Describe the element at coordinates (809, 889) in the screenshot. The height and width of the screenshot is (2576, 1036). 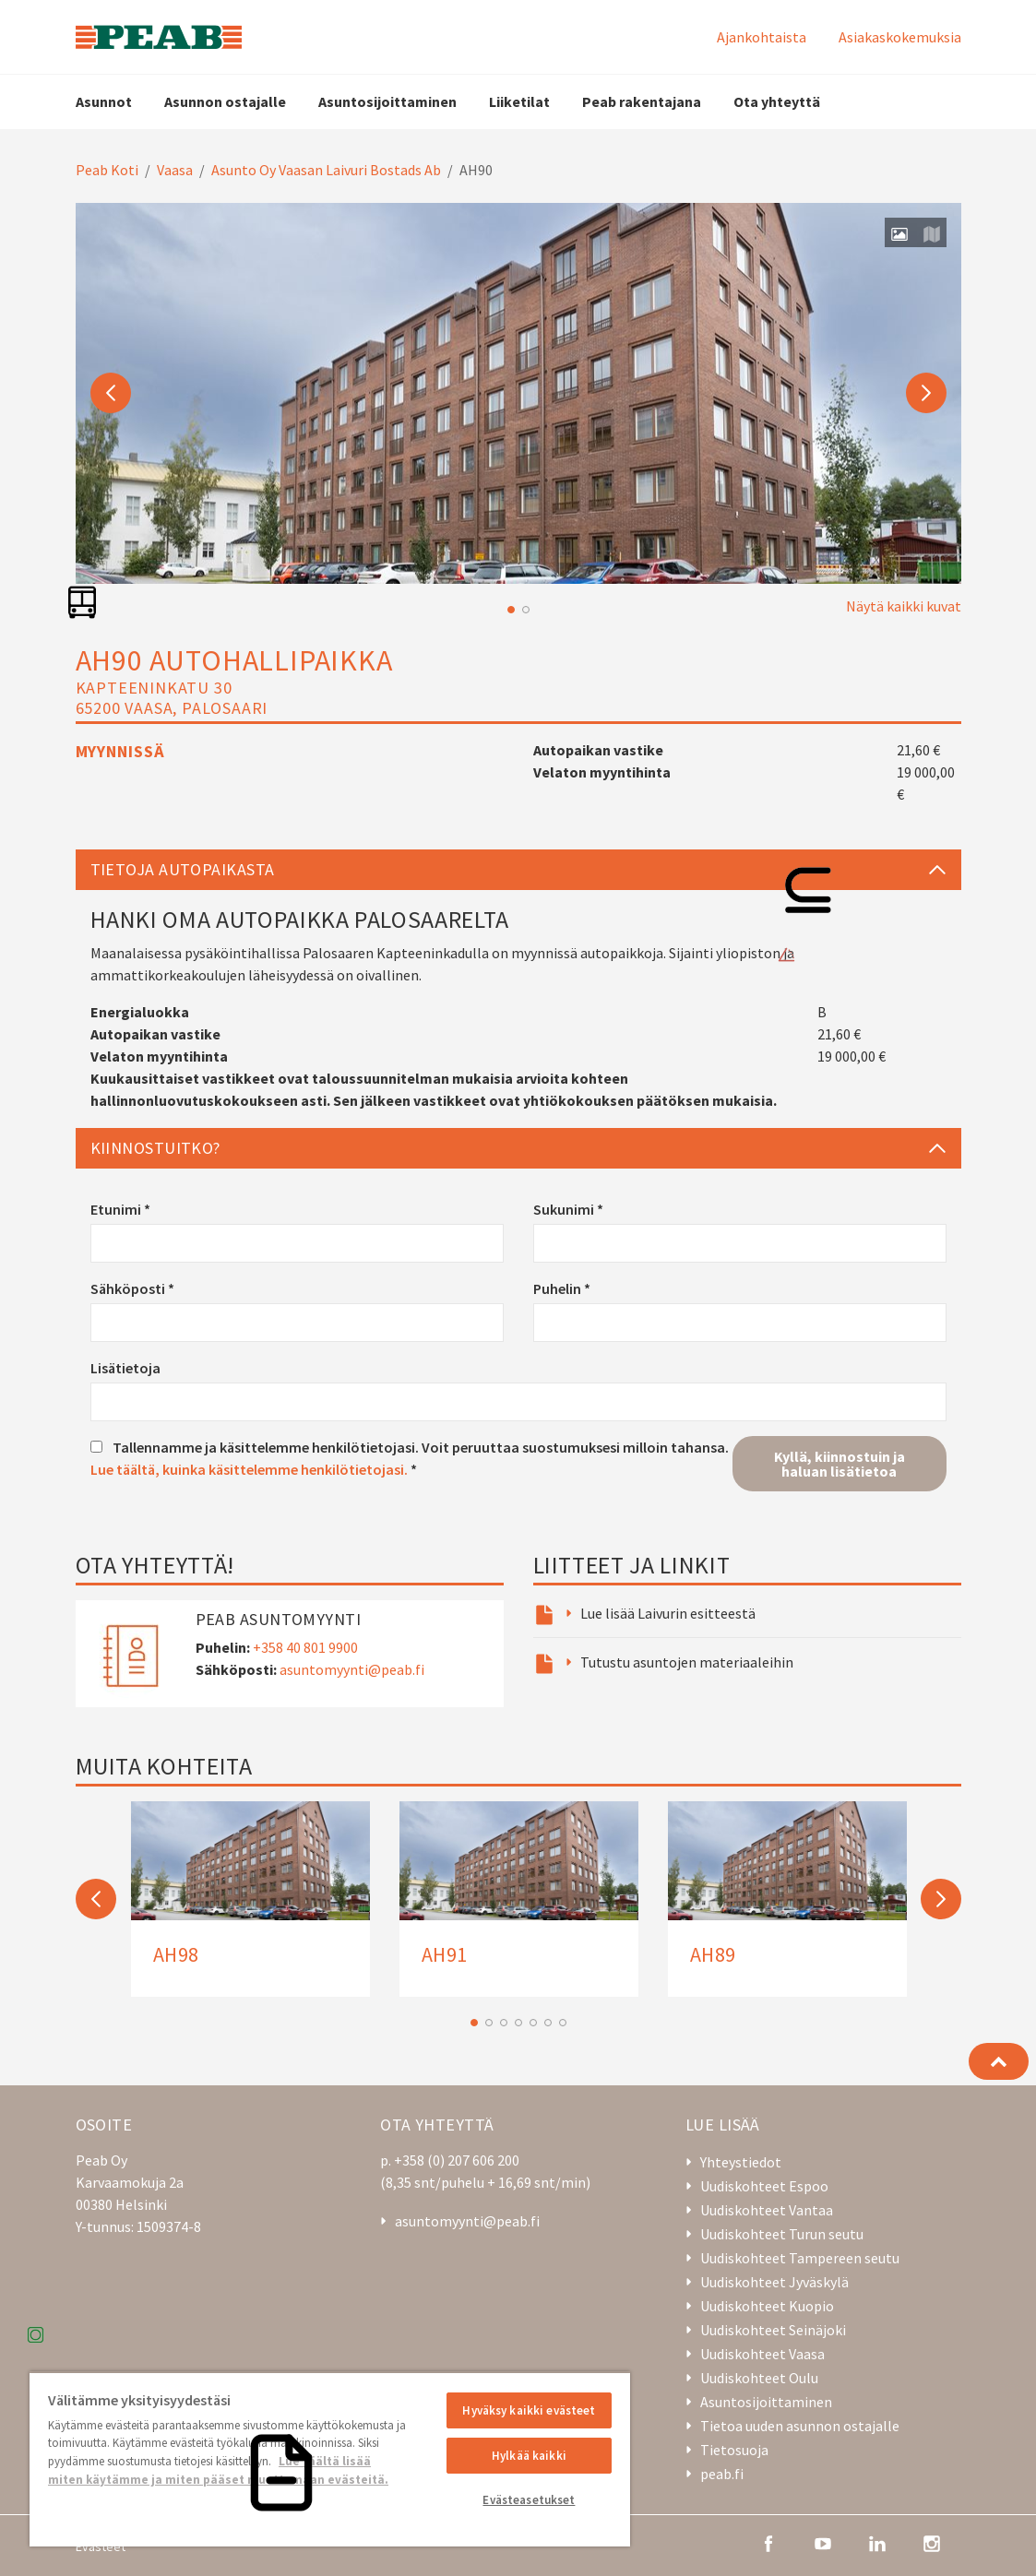
I see `indicates a subset relationship in mathematical notation` at that location.